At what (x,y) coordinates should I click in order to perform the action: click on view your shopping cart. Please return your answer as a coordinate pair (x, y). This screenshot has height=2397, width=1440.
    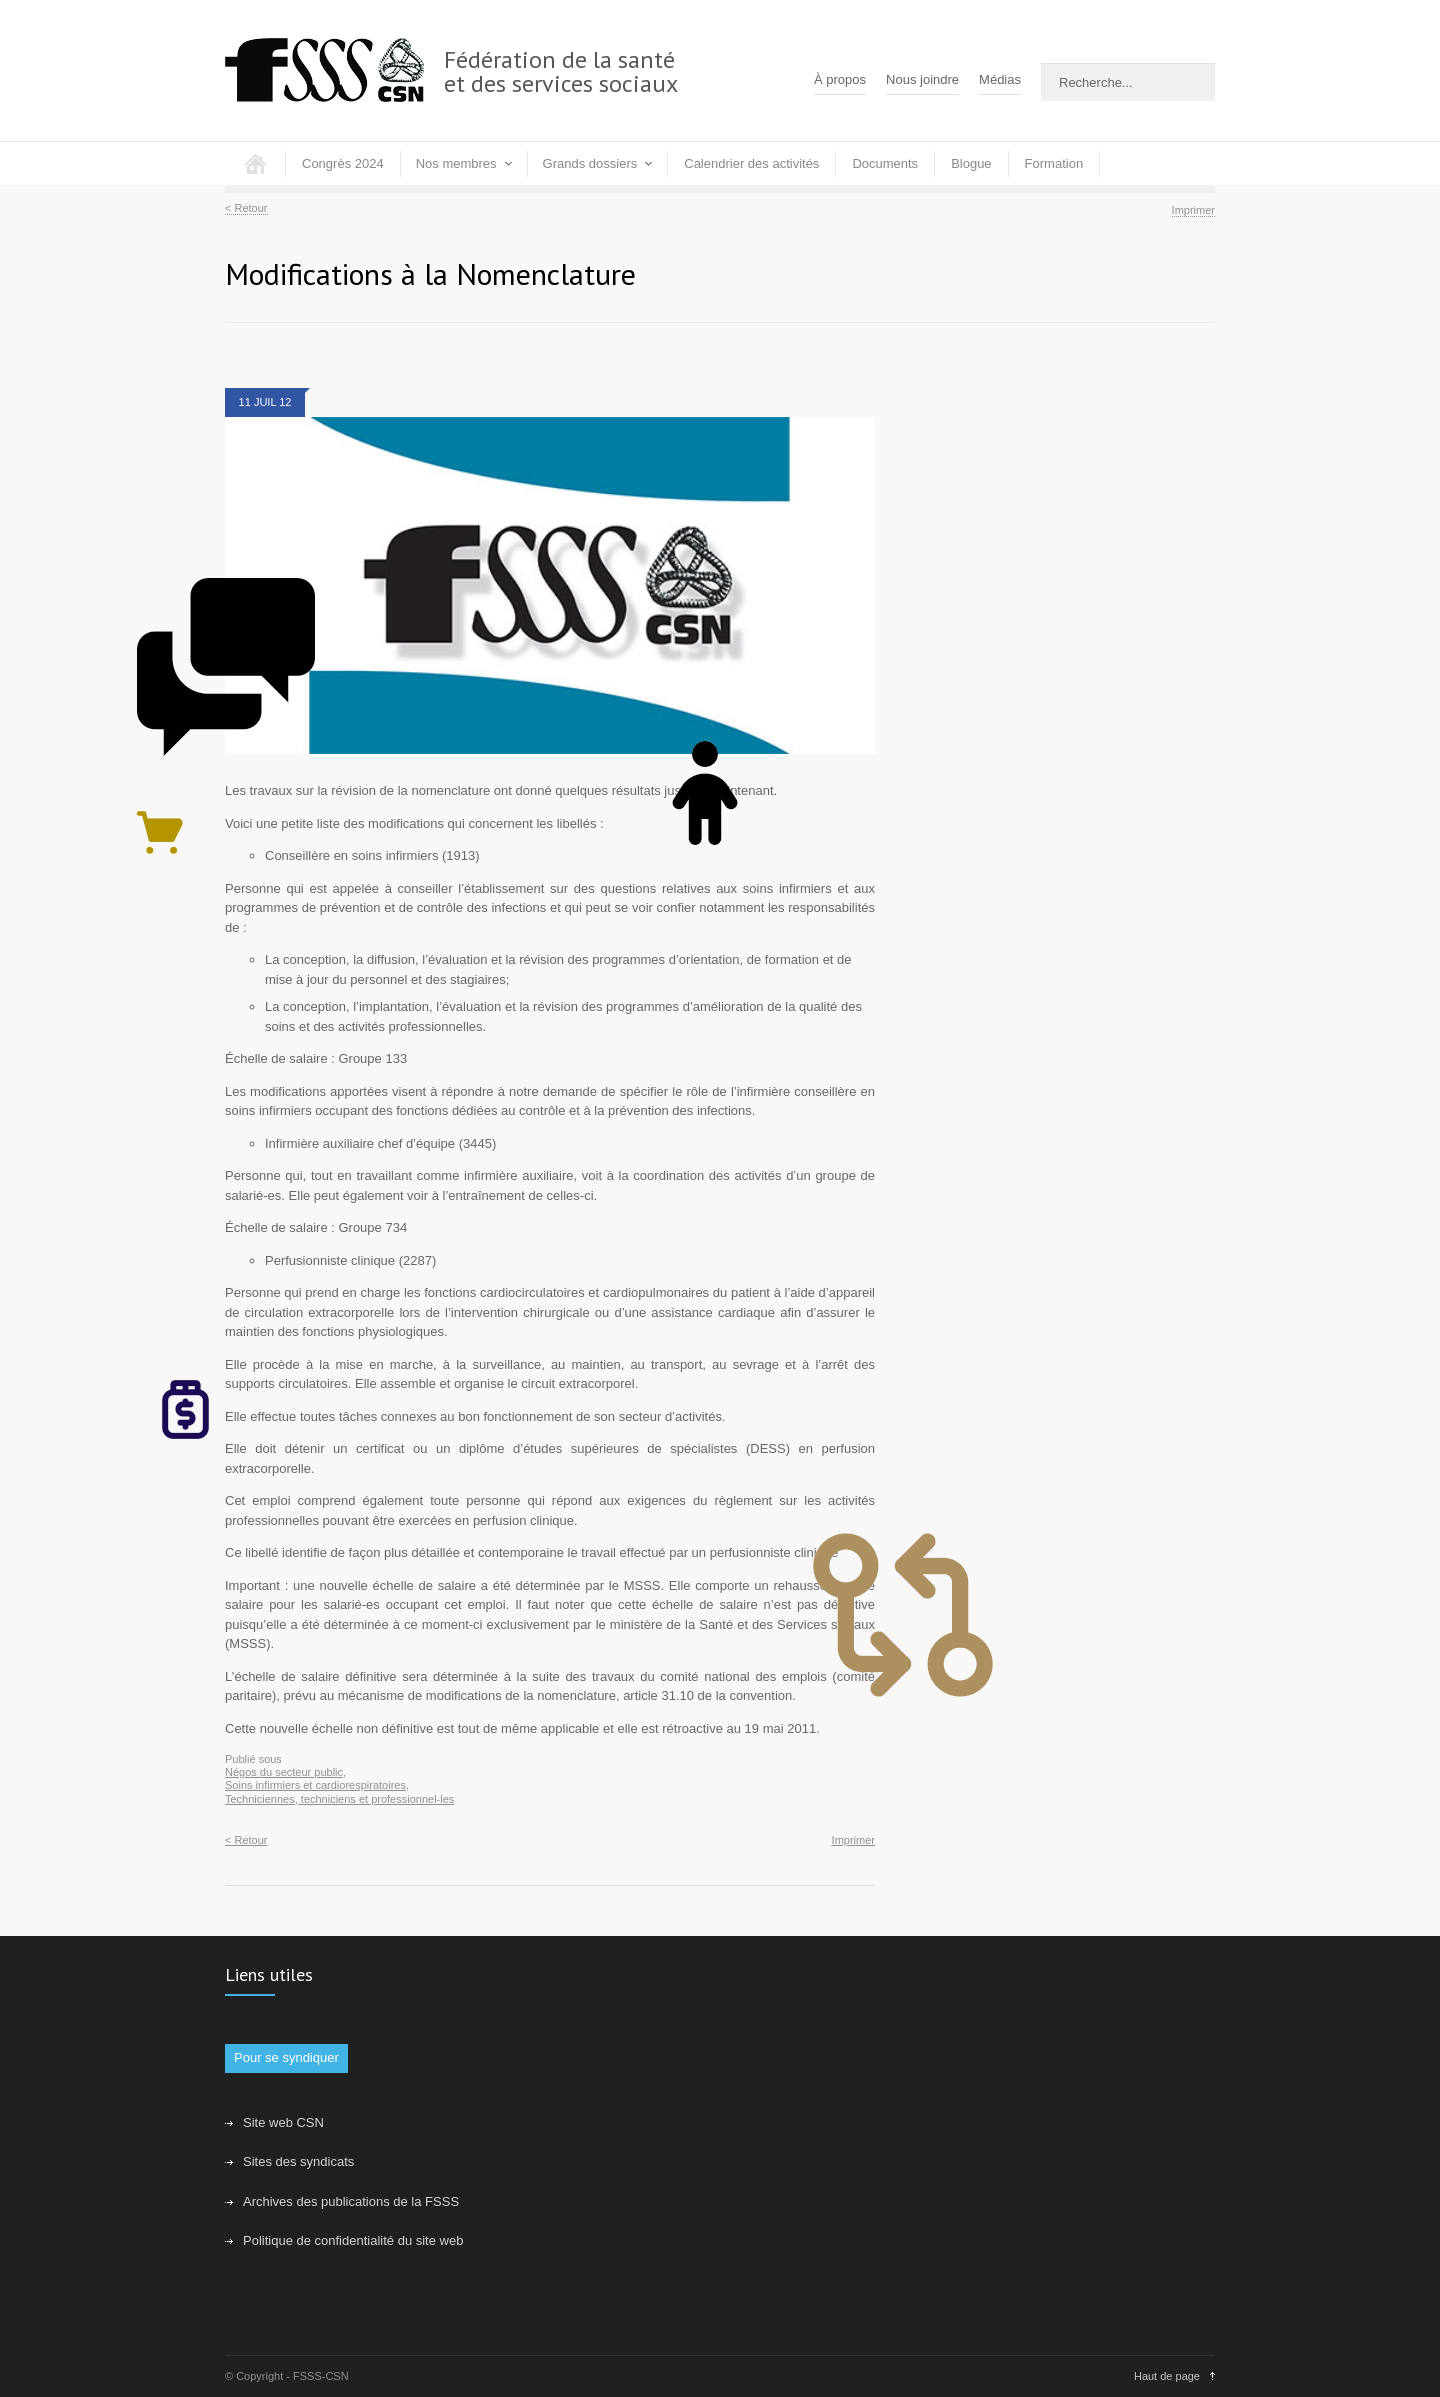
    Looking at the image, I should click on (160, 832).